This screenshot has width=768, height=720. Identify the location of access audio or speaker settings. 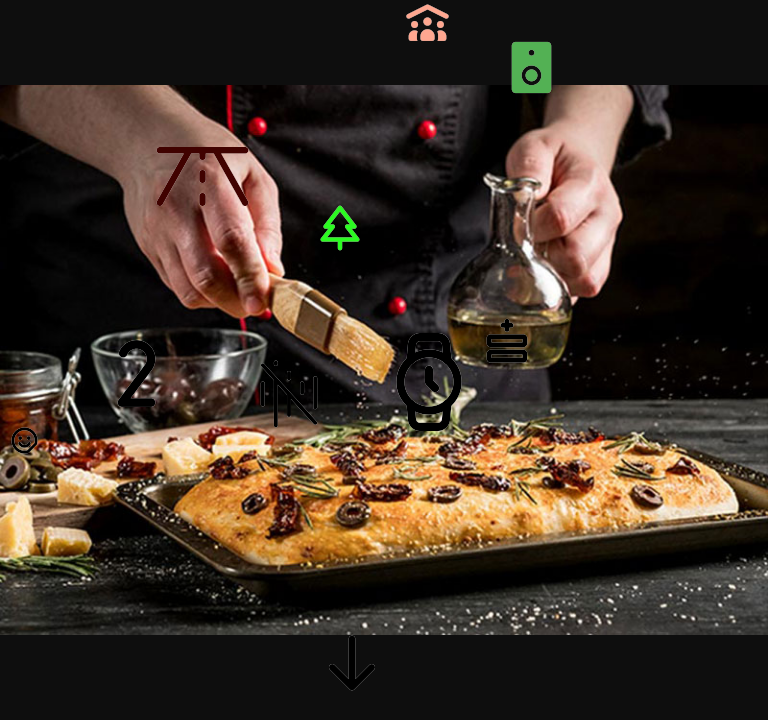
(531, 67).